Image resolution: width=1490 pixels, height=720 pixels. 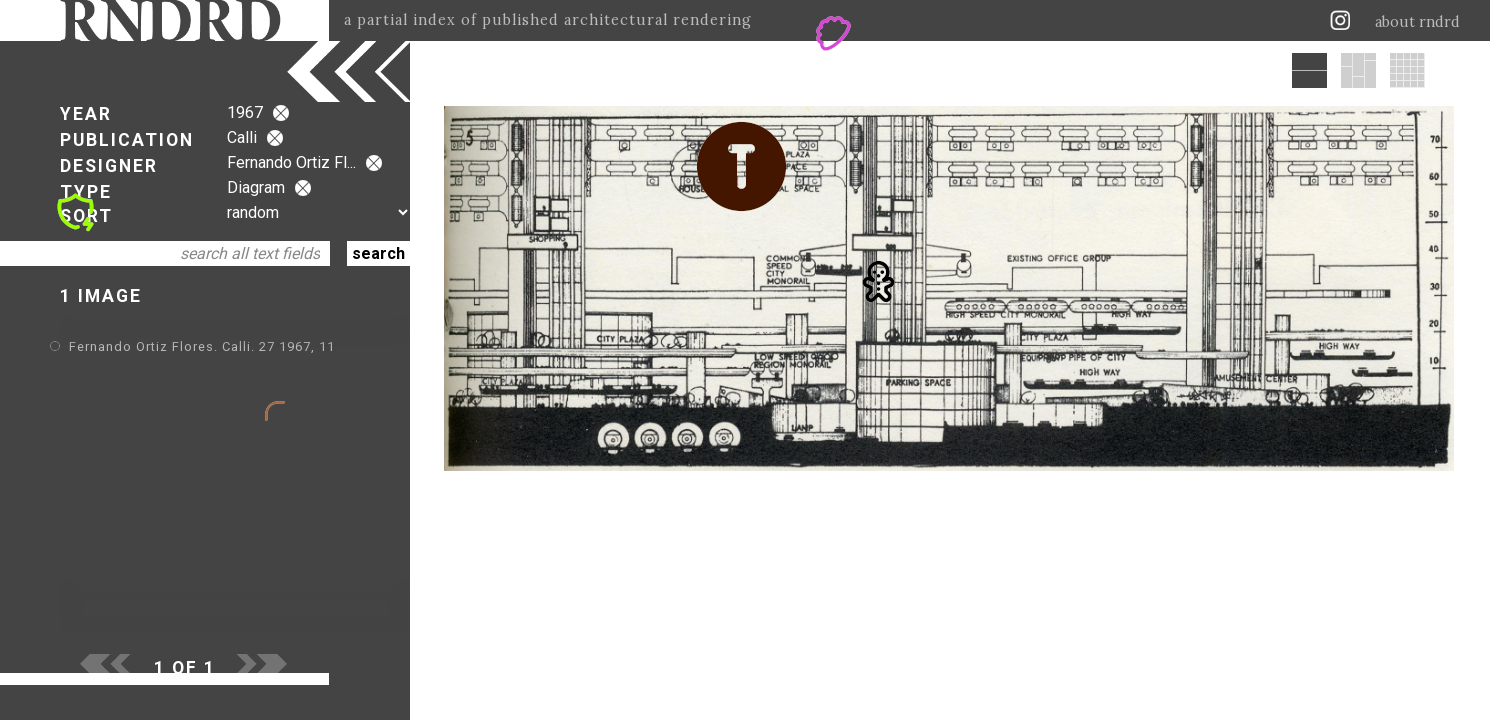 I want to click on apply rounded corner radius to element, so click(x=275, y=411).